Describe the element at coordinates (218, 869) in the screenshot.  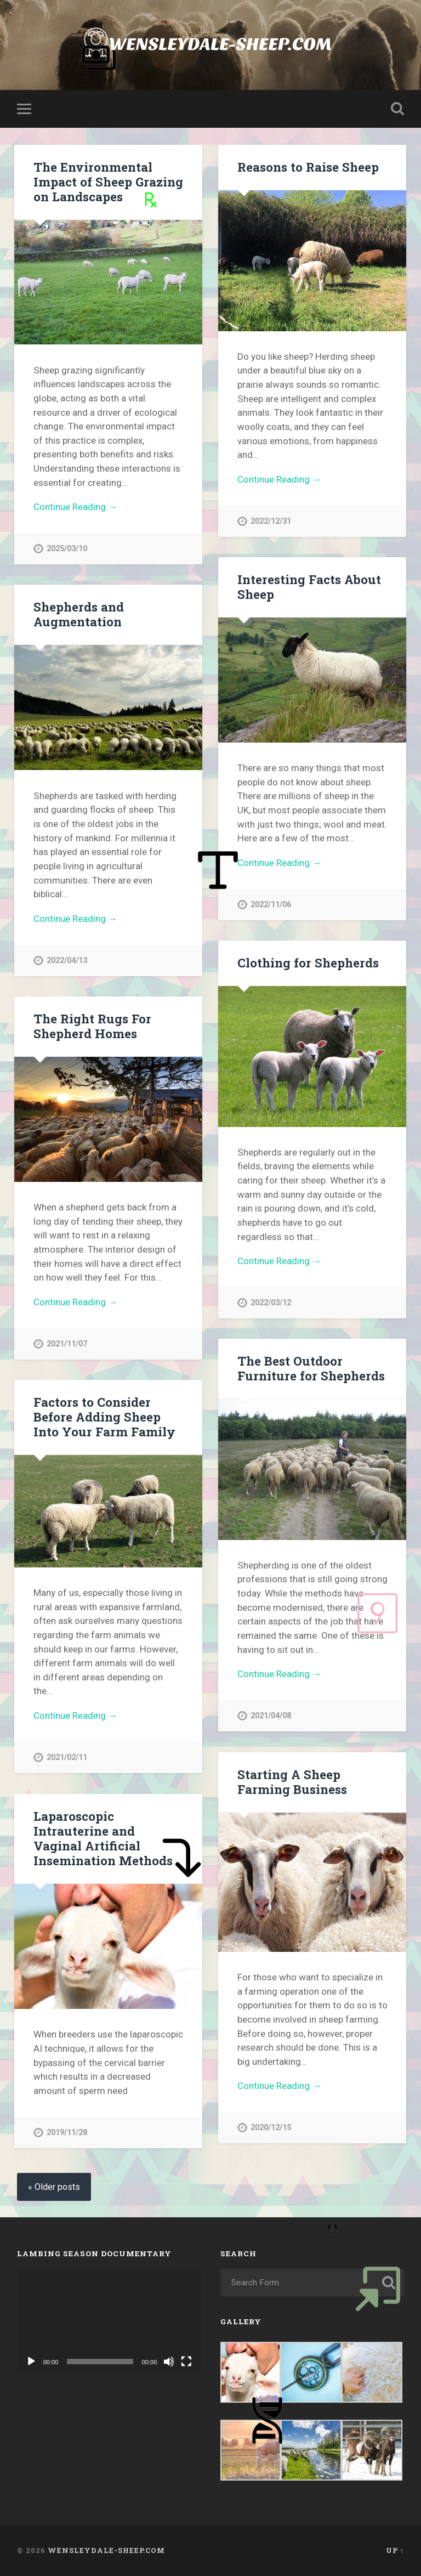
I see `insert or edit text` at that location.